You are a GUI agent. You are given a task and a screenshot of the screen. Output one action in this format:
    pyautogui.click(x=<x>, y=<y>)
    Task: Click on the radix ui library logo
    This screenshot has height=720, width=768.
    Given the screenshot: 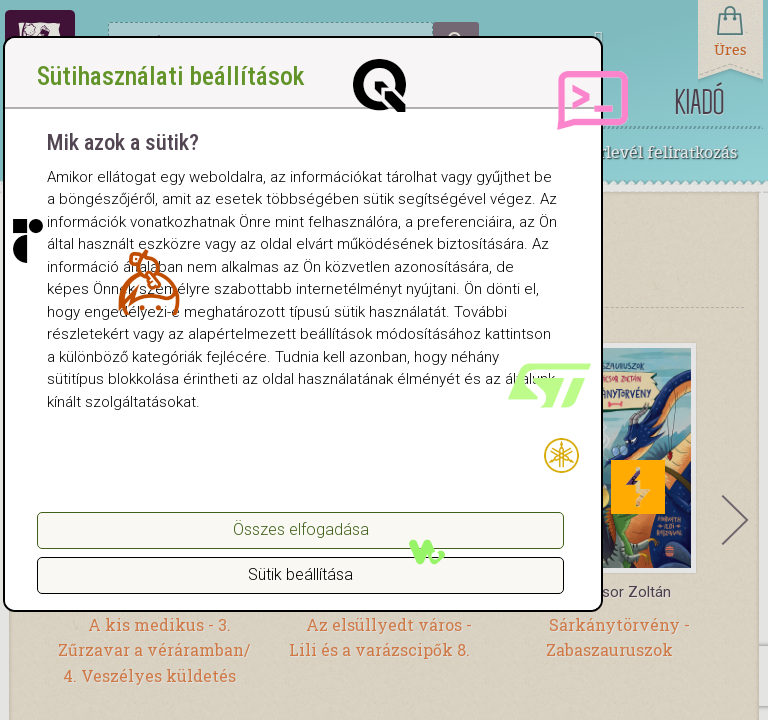 What is the action you would take?
    pyautogui.click(x=28, y=241)
    